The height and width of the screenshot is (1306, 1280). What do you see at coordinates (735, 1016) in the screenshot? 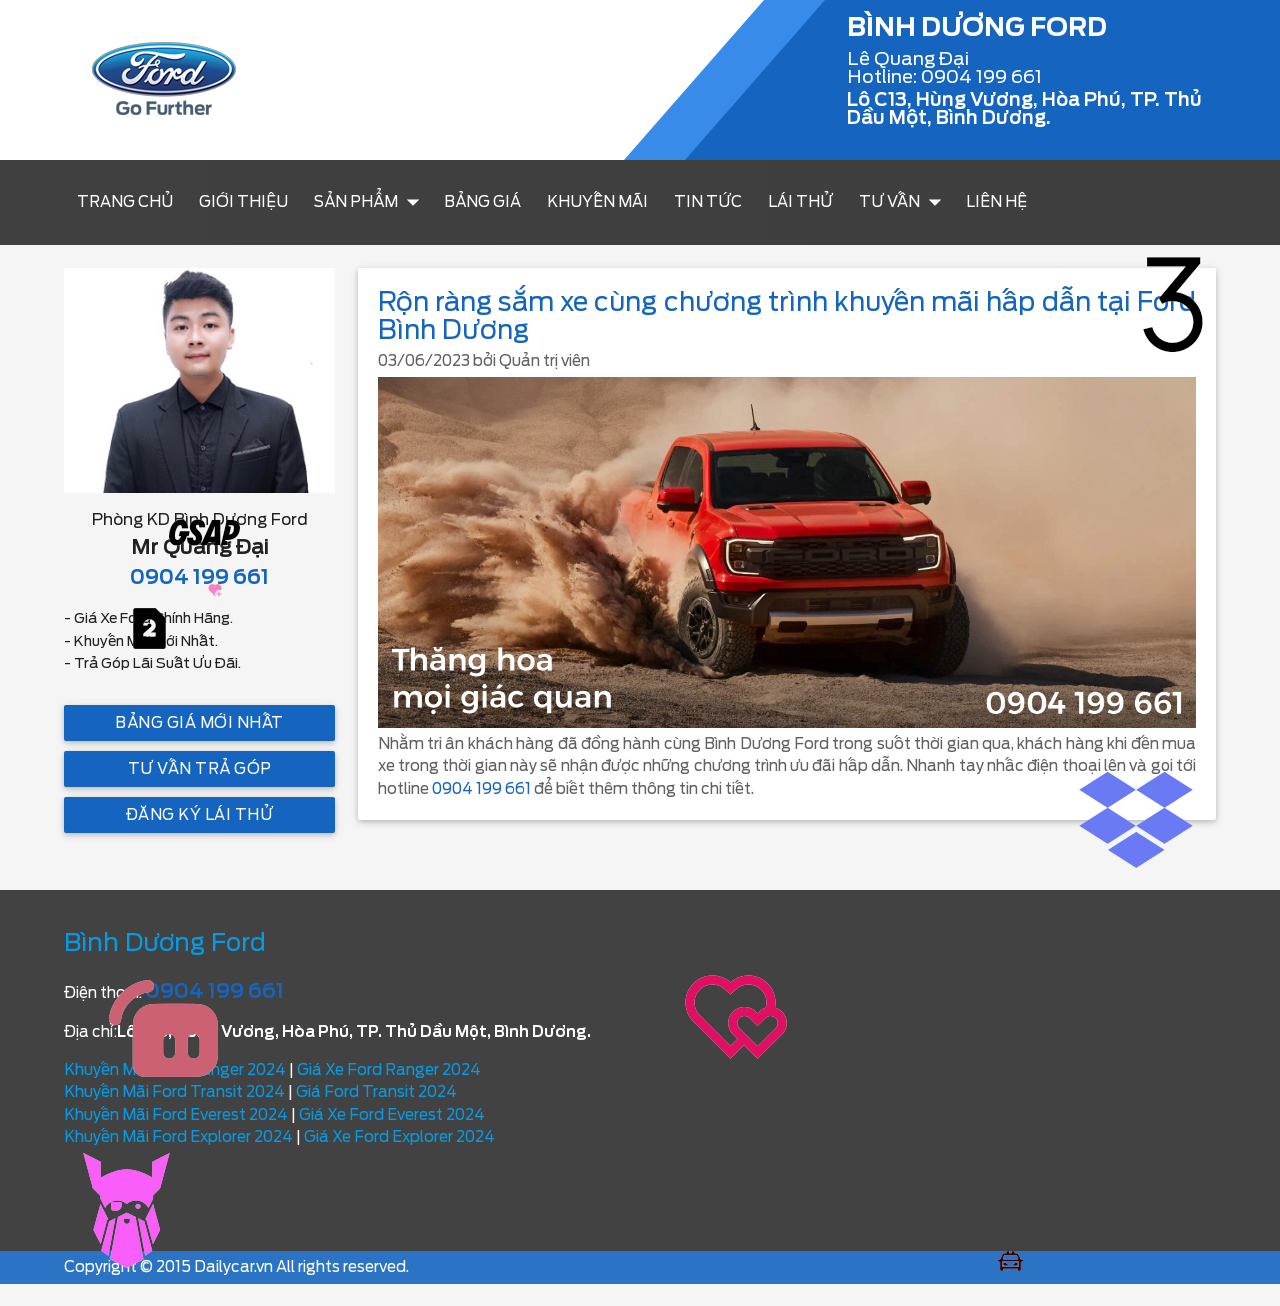
I see `view liked or favorited items` at bounding box center [735, 1016].